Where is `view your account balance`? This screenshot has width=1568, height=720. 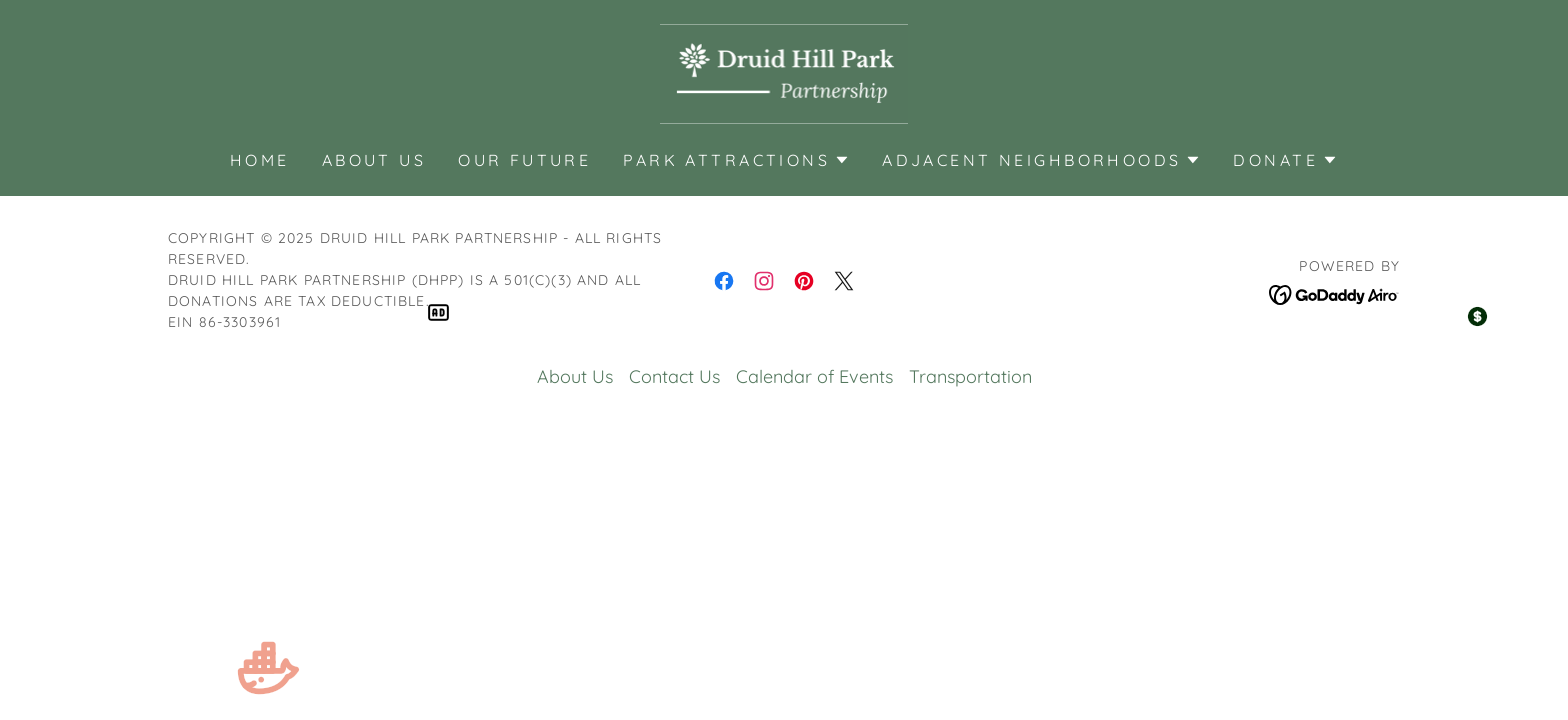
view your account balance is located at coordinates (1477, 316).